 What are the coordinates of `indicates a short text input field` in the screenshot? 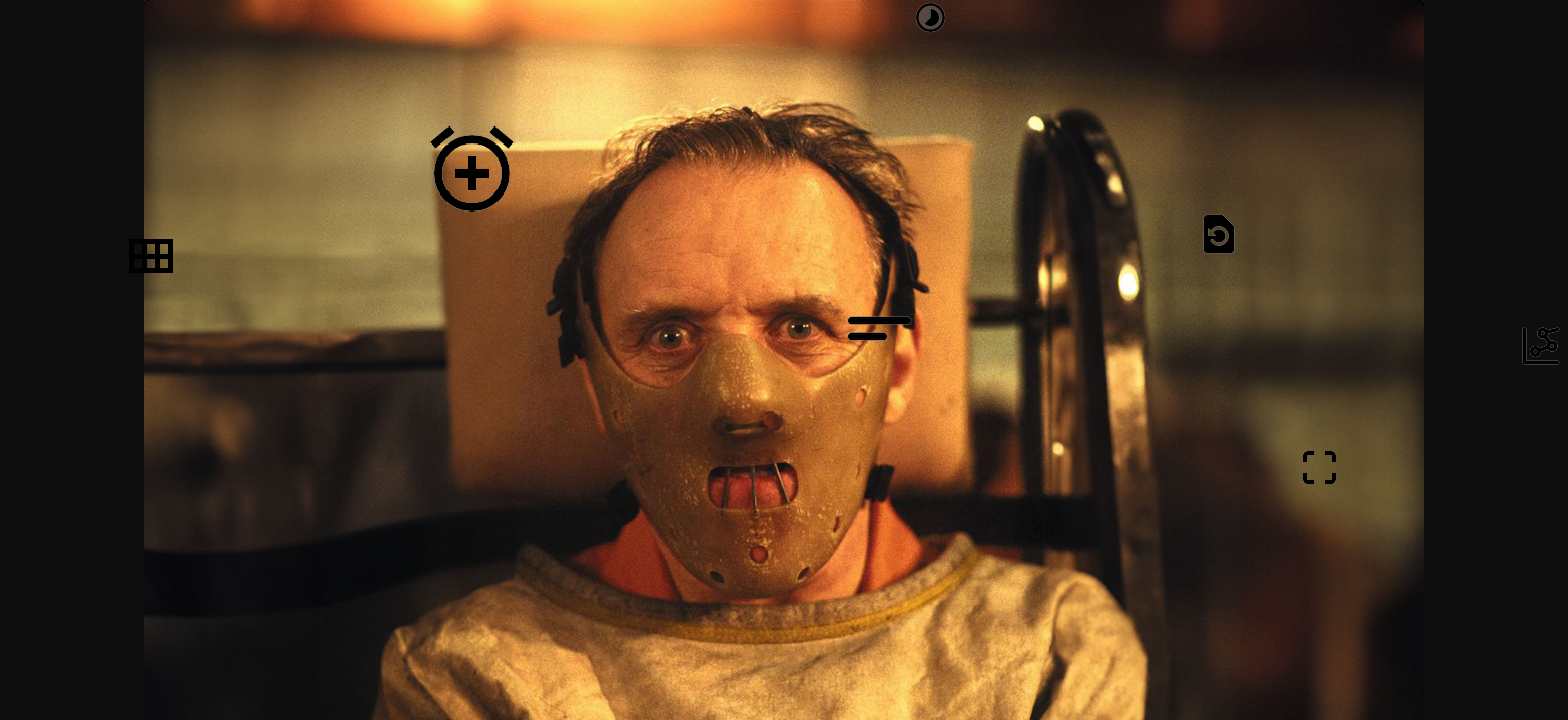 It's located at (879, 328).